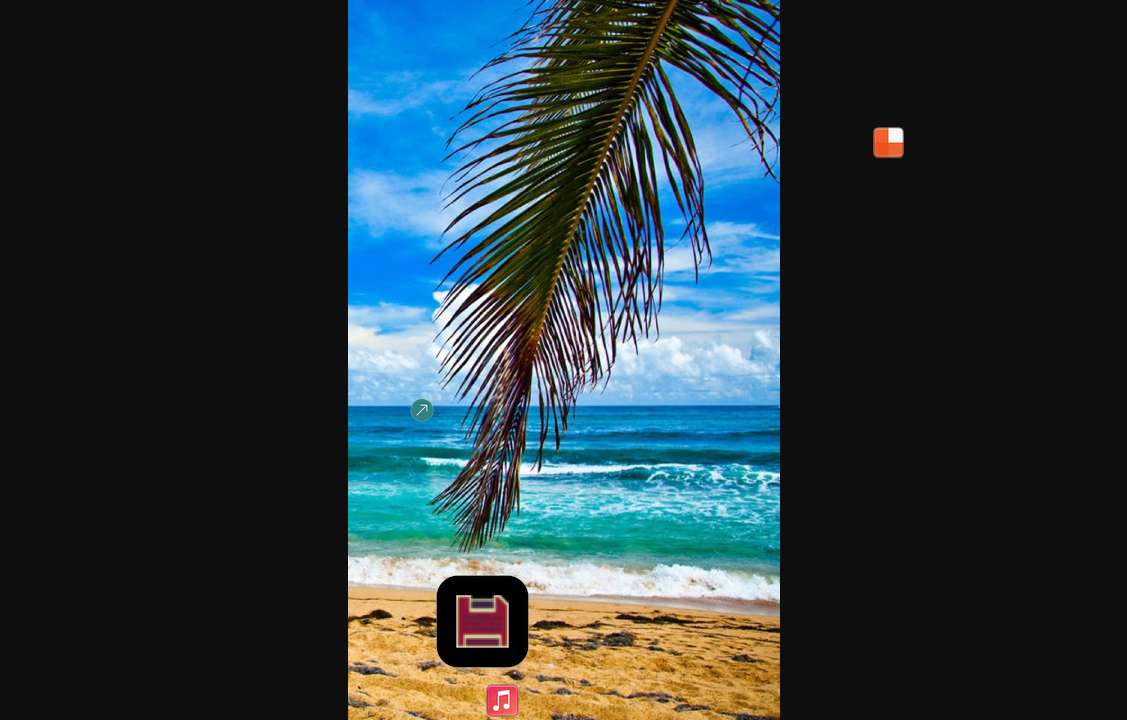 This screenshot has height=720, width=1127. I want to click on open the music player app, so click(502, 700).